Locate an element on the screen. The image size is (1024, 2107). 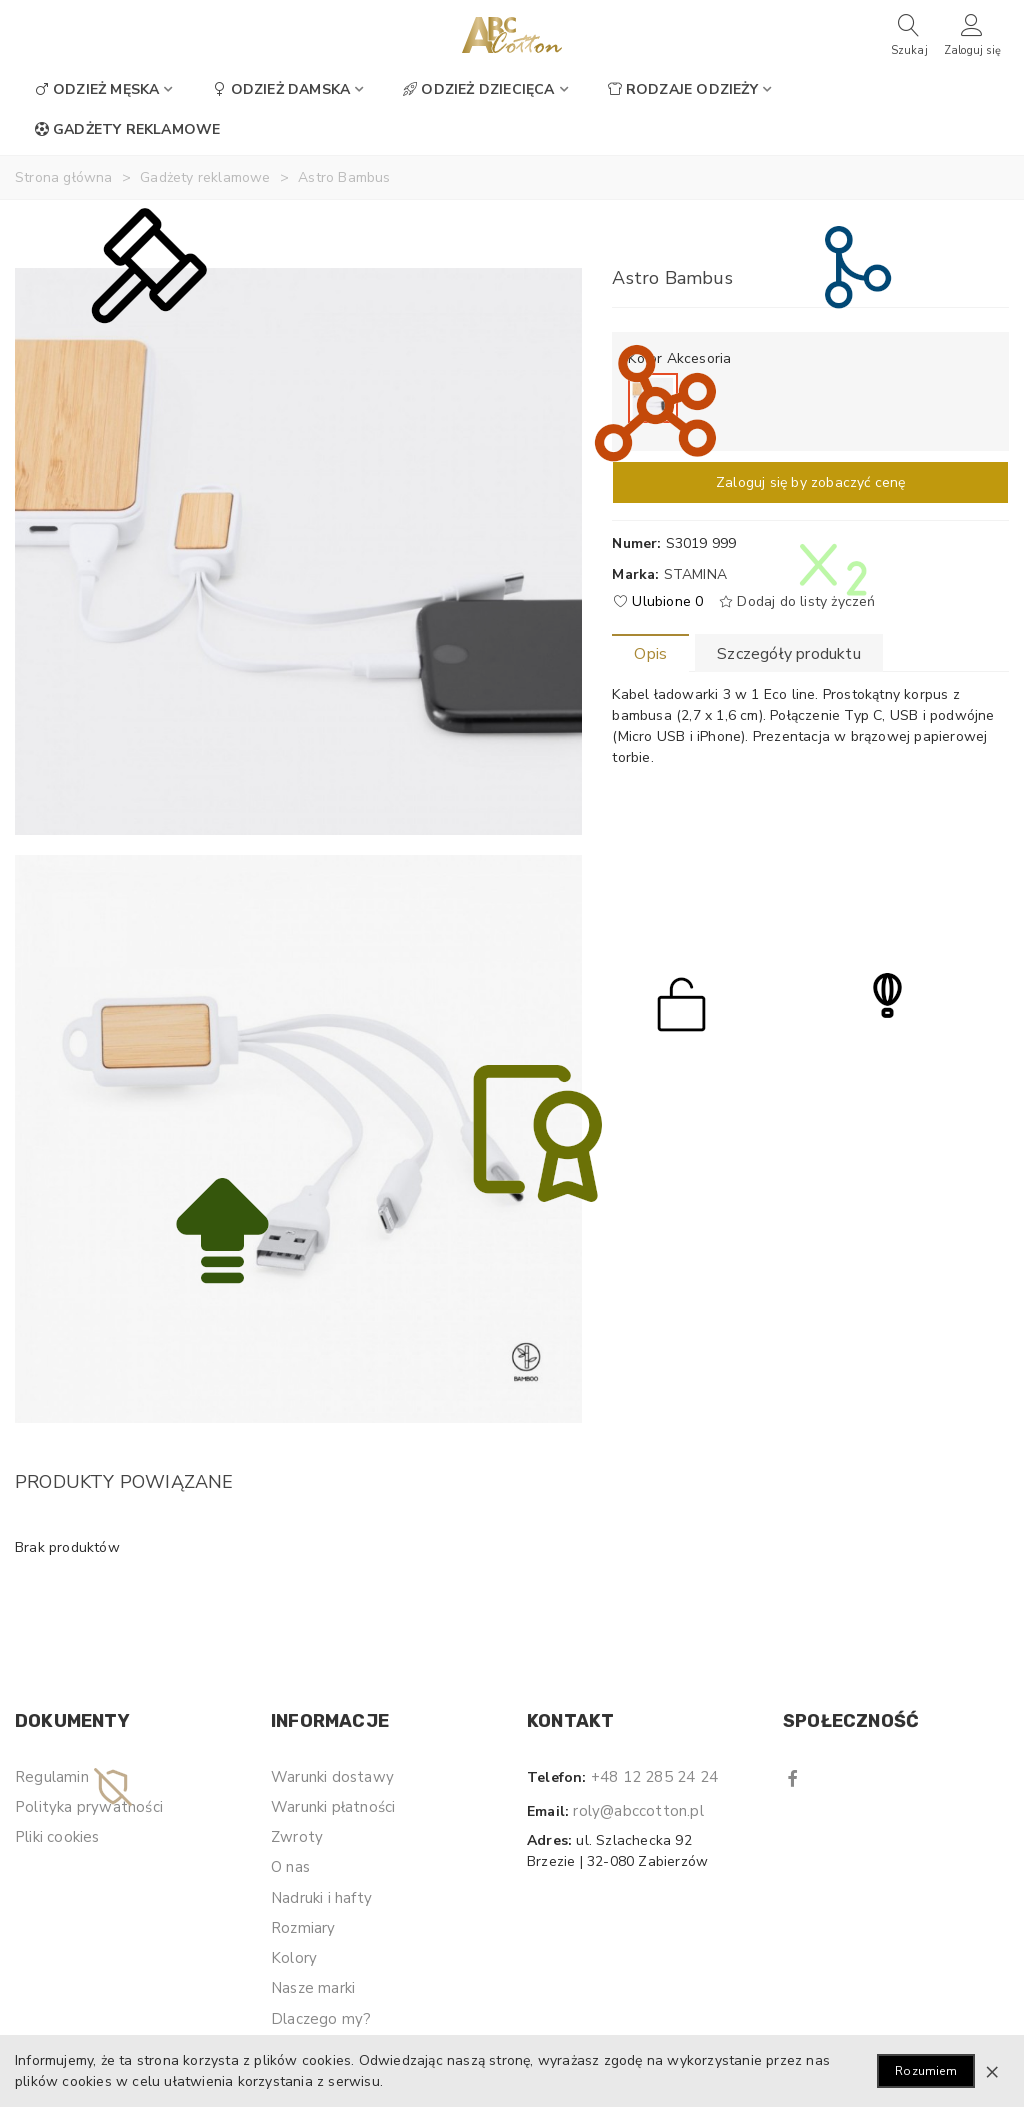
access travel or adventure features is located at coordinates (887, 995).